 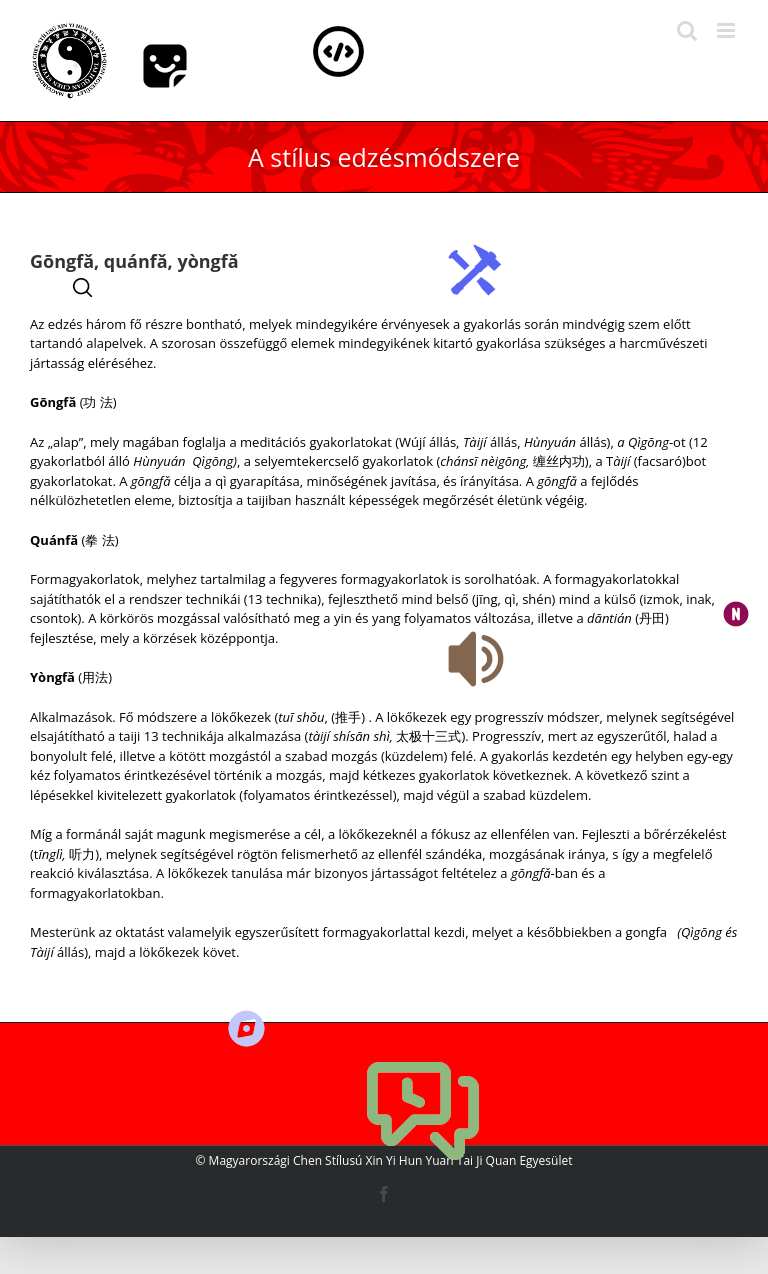 I want to click on indicates a north direction or compass point, so click(x=736, y=614).